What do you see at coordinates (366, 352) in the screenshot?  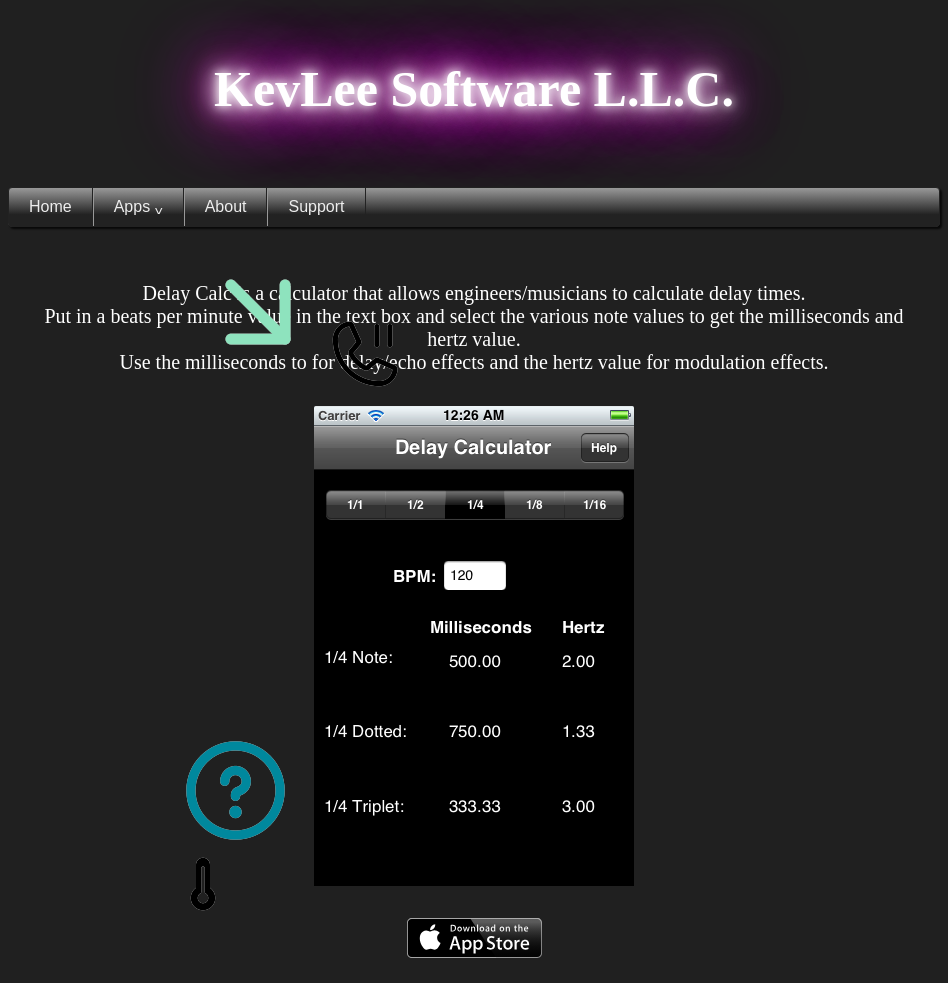 I see `put current call on hold` at bounding box center [366, 352].